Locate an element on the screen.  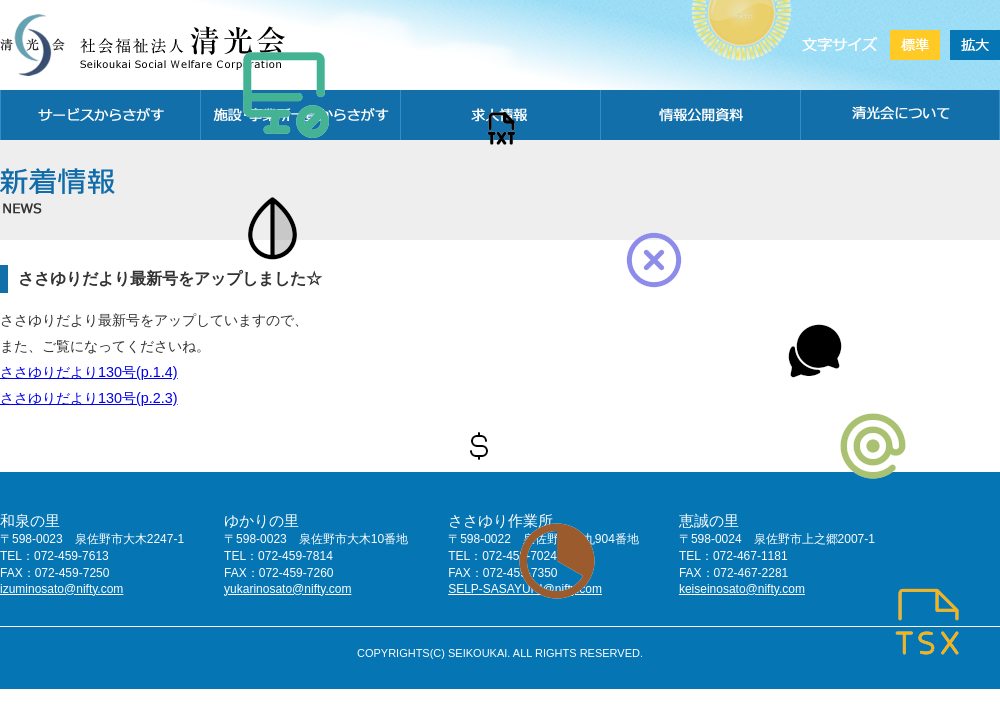
cancel or disconnect from desktop computer is located at coordinates (284, 93).